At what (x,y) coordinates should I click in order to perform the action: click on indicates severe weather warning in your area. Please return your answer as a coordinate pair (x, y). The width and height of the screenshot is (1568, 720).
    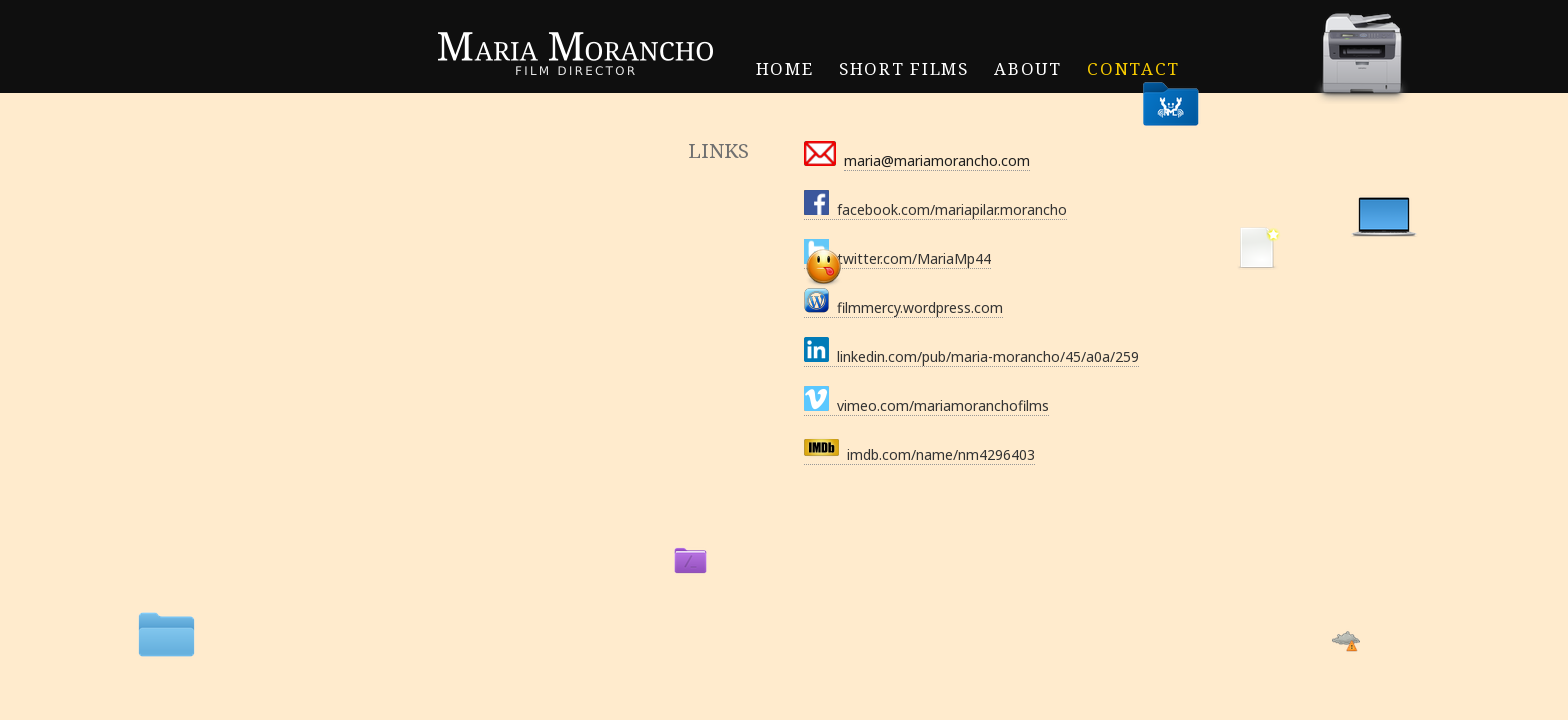
    Looking at the image, I should click on (1346, 640).